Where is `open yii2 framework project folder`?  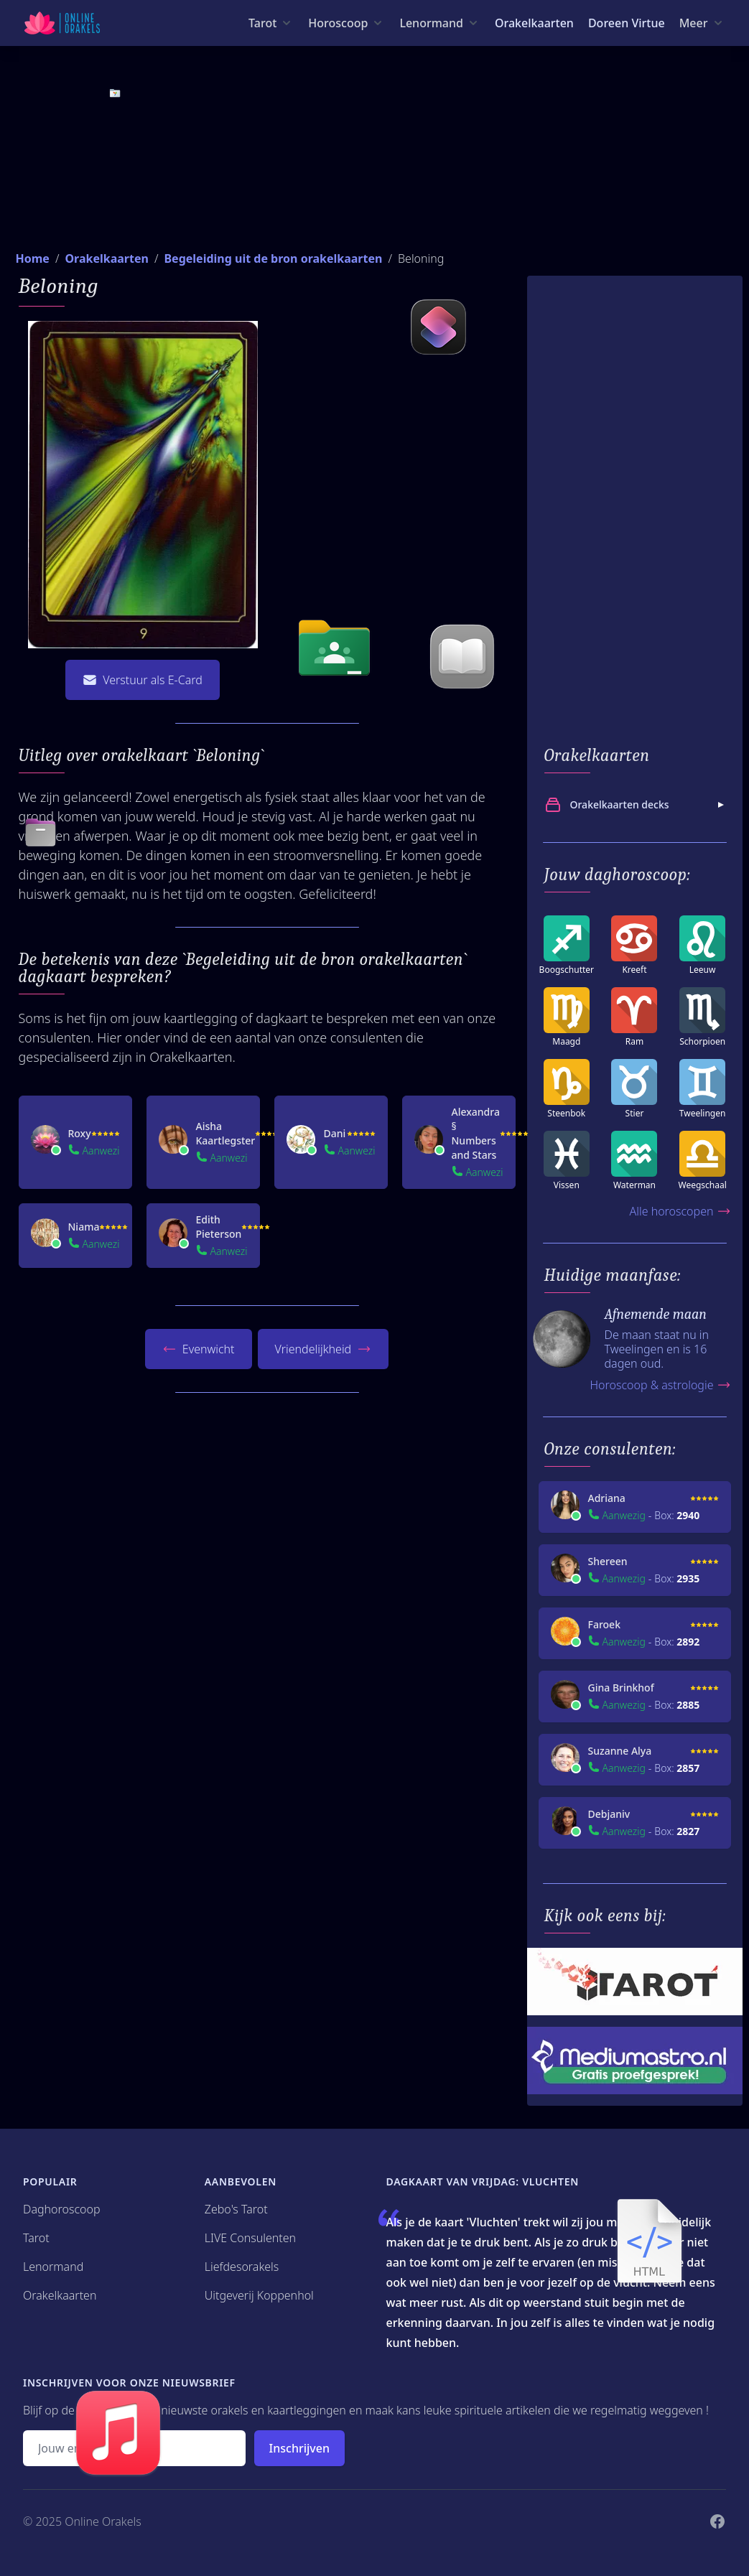
open yii2 framework project folder is located at coordinates (115, 93).